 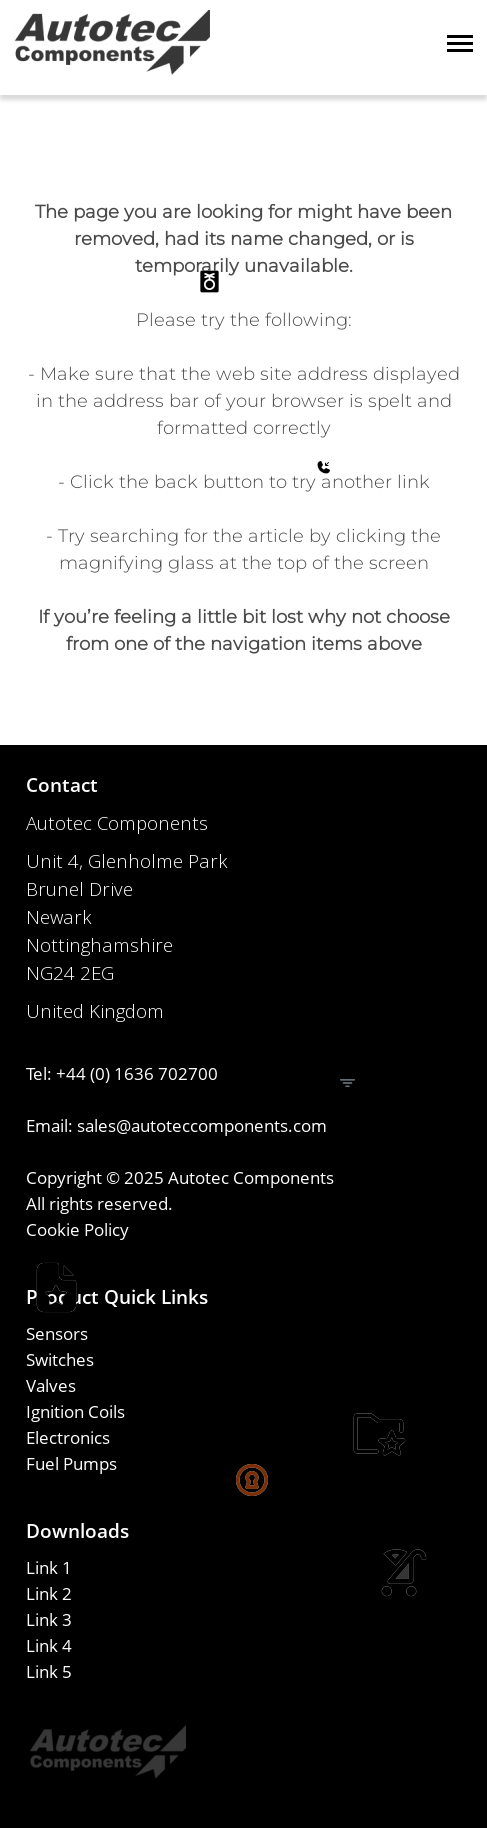 What do you see at coordinates (347, 1082) in the screenshot?
I see `filter or sort content` at bounding box center [347, 1082].